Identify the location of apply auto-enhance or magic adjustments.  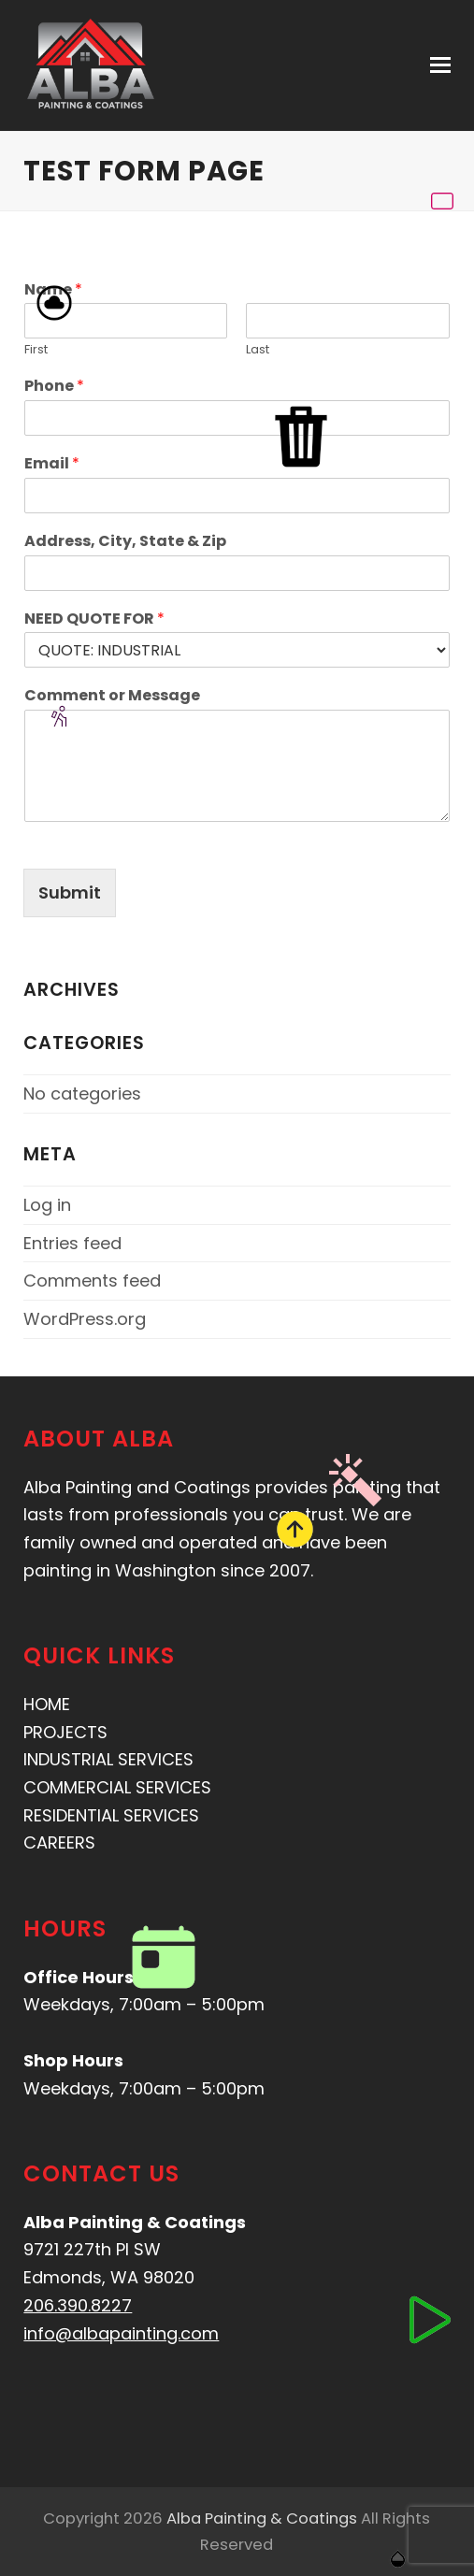
(355, 1480).